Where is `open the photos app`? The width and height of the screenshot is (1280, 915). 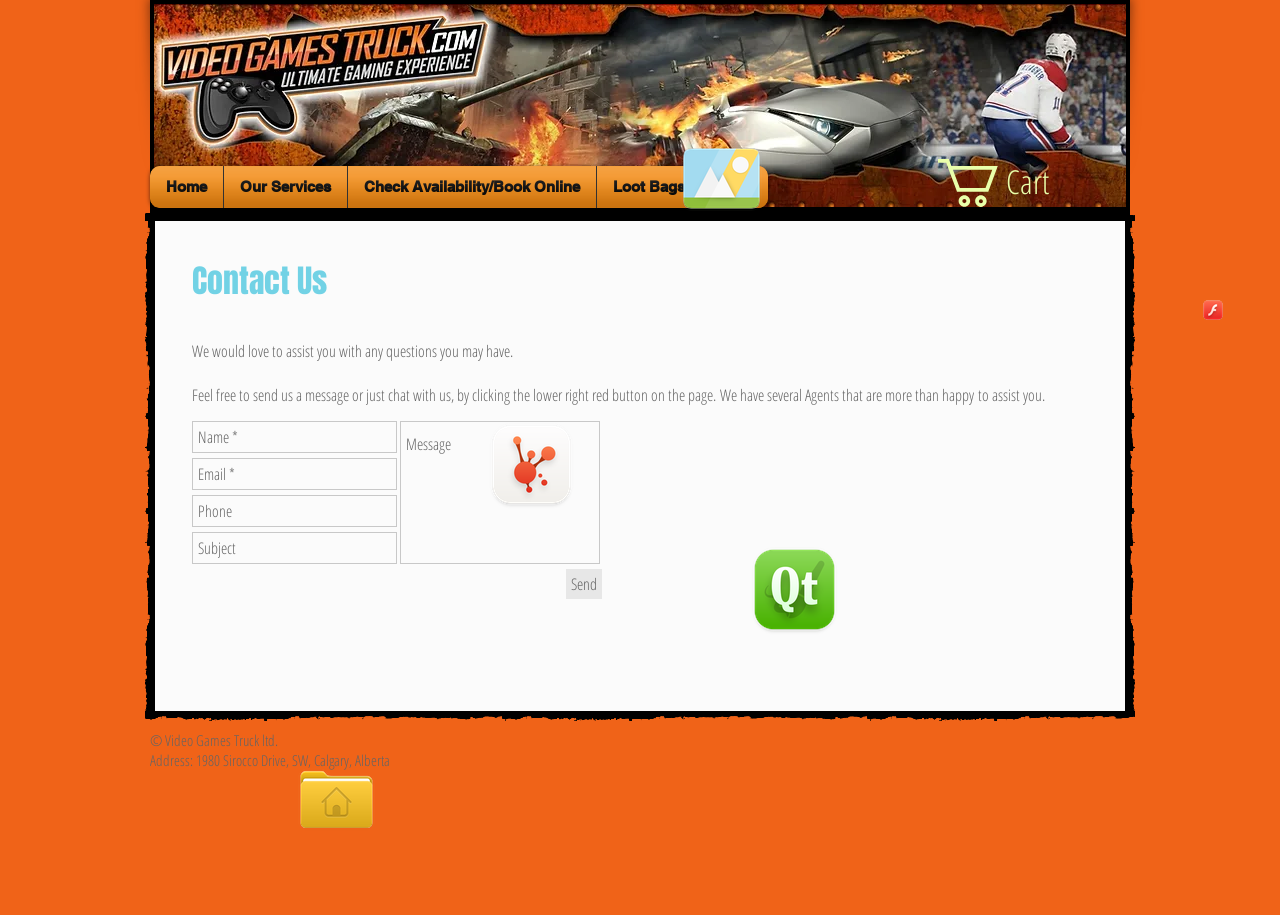 open the photos app is located at coordinates (721, 178).